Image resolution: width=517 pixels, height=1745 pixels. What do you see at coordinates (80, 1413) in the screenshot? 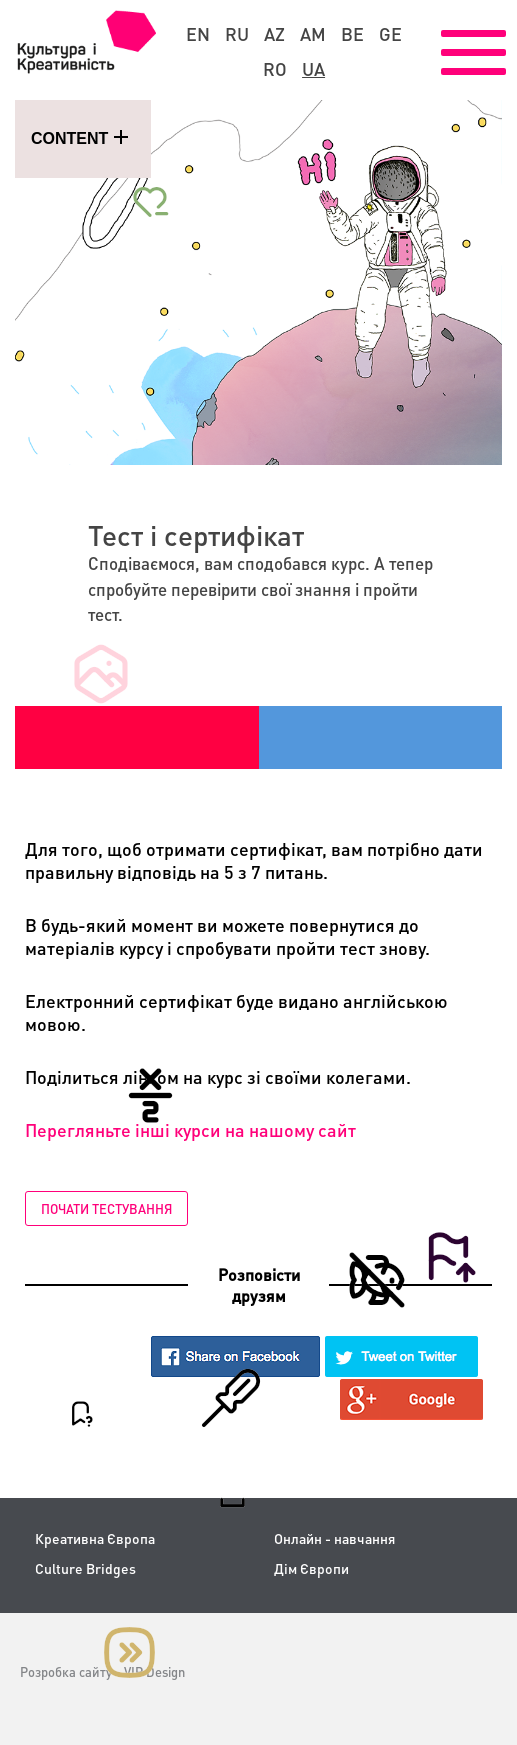
I see `access bookmark help or FAQ` at bounding box center [80, 1413].